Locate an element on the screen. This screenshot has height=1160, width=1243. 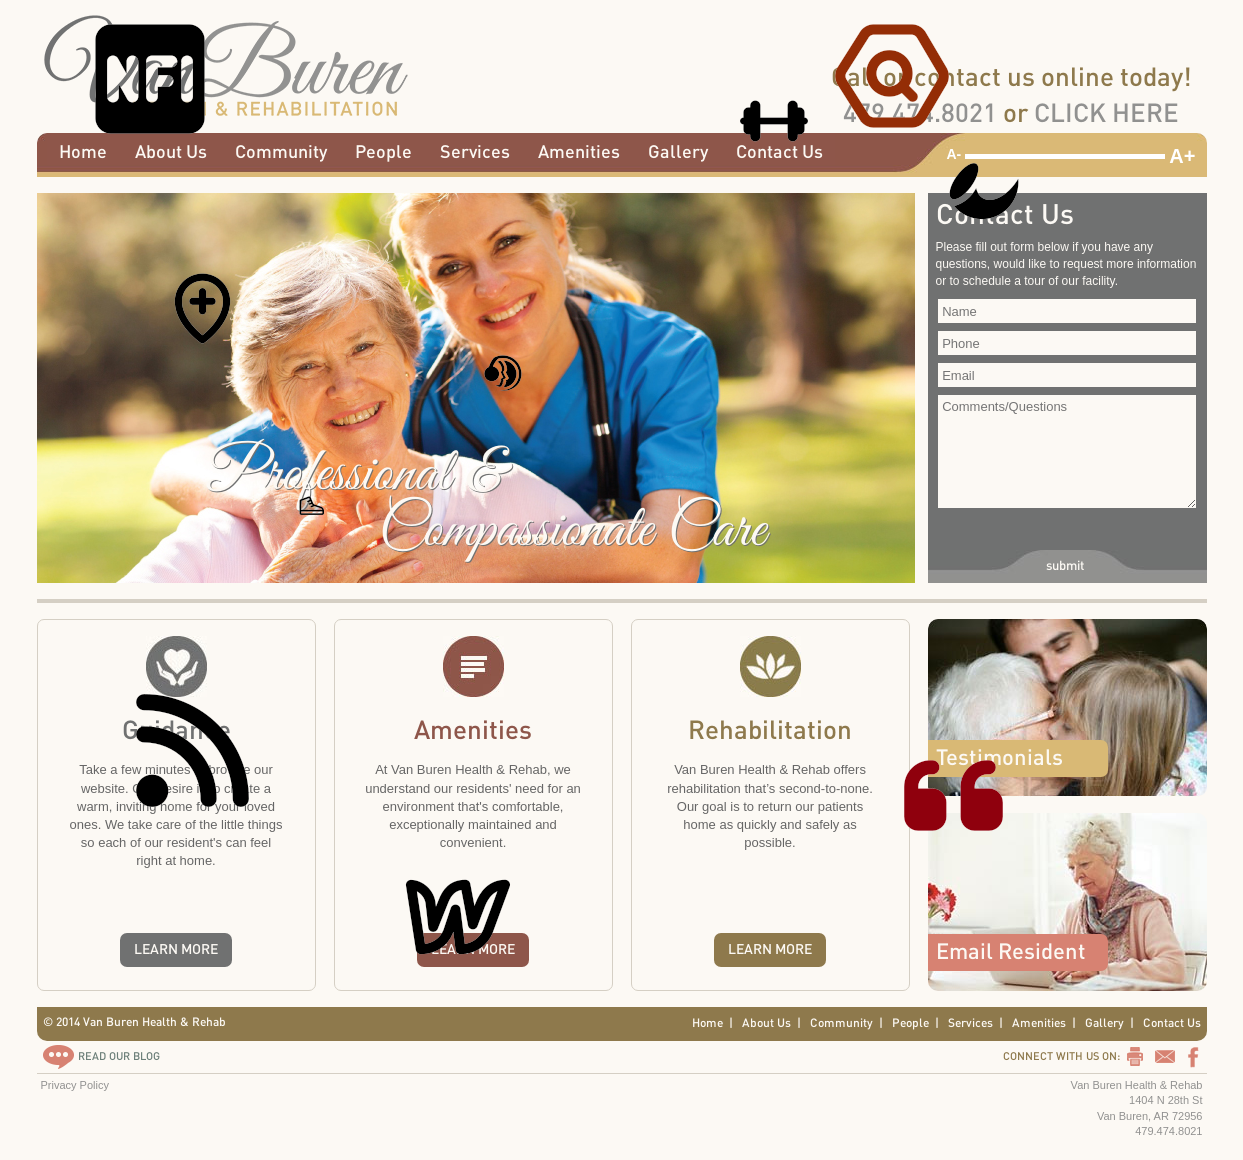
insert a block quote is located at coordinates (953, 795).